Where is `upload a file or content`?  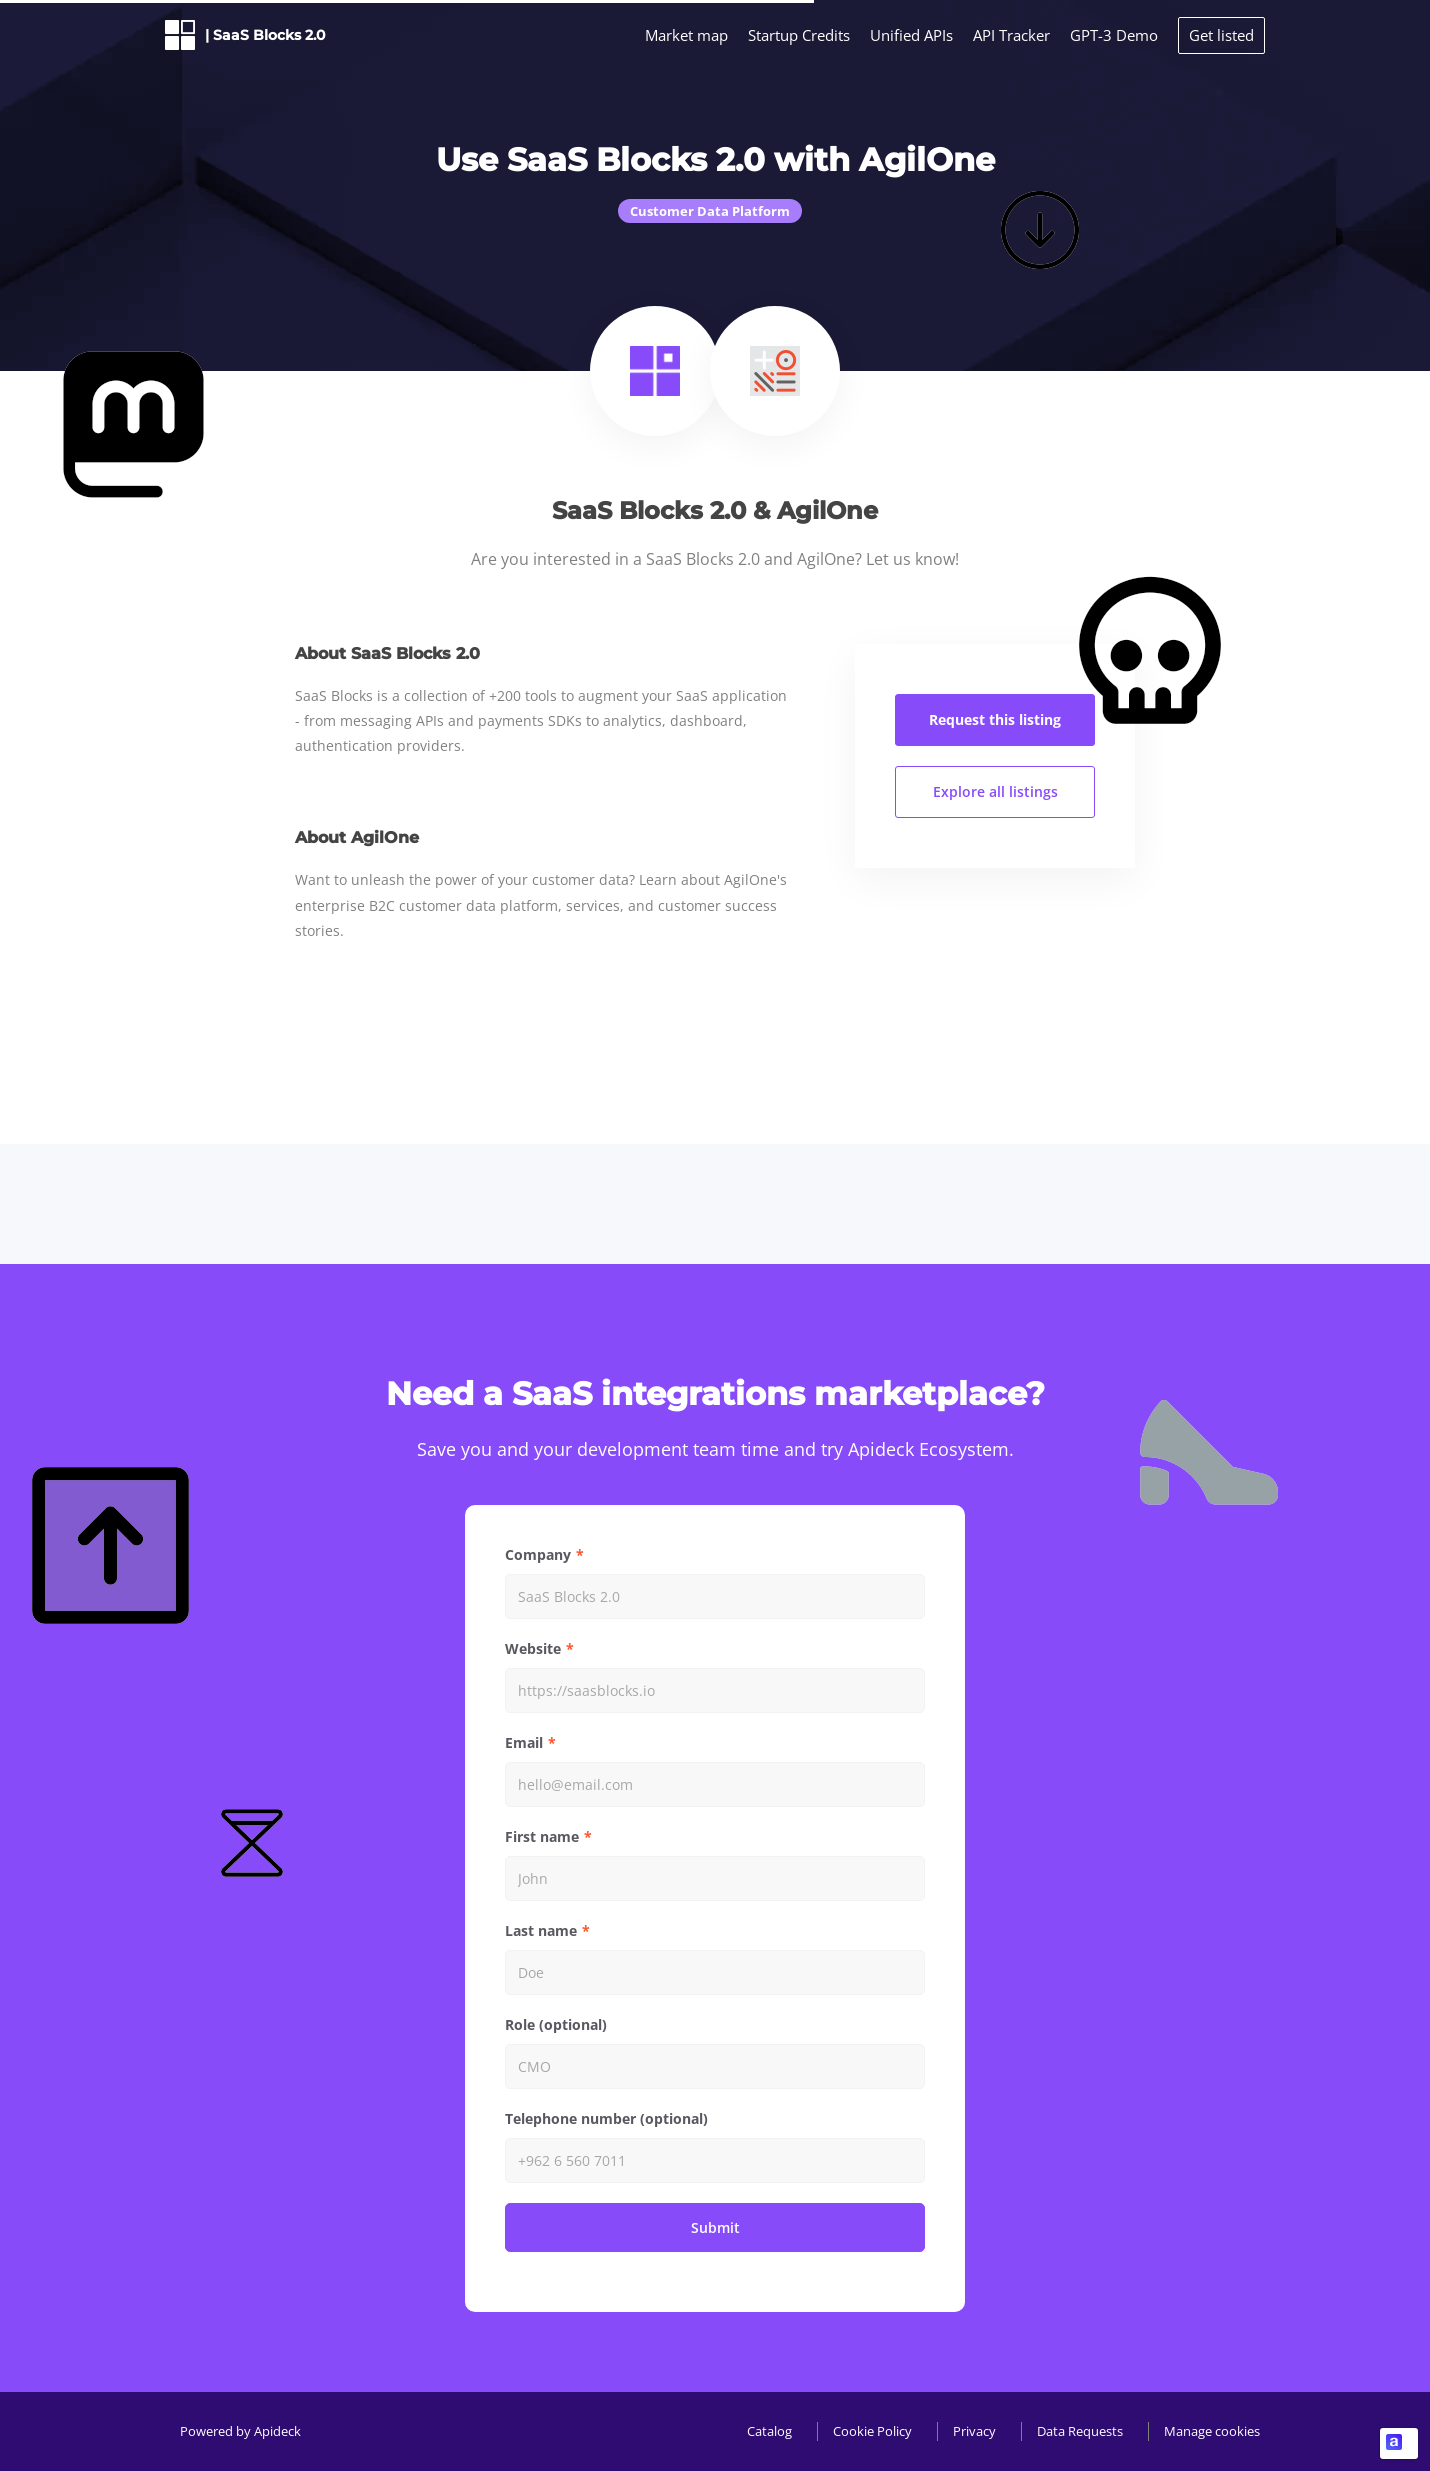
upload a file or content is located at coordinates (110, 1545).